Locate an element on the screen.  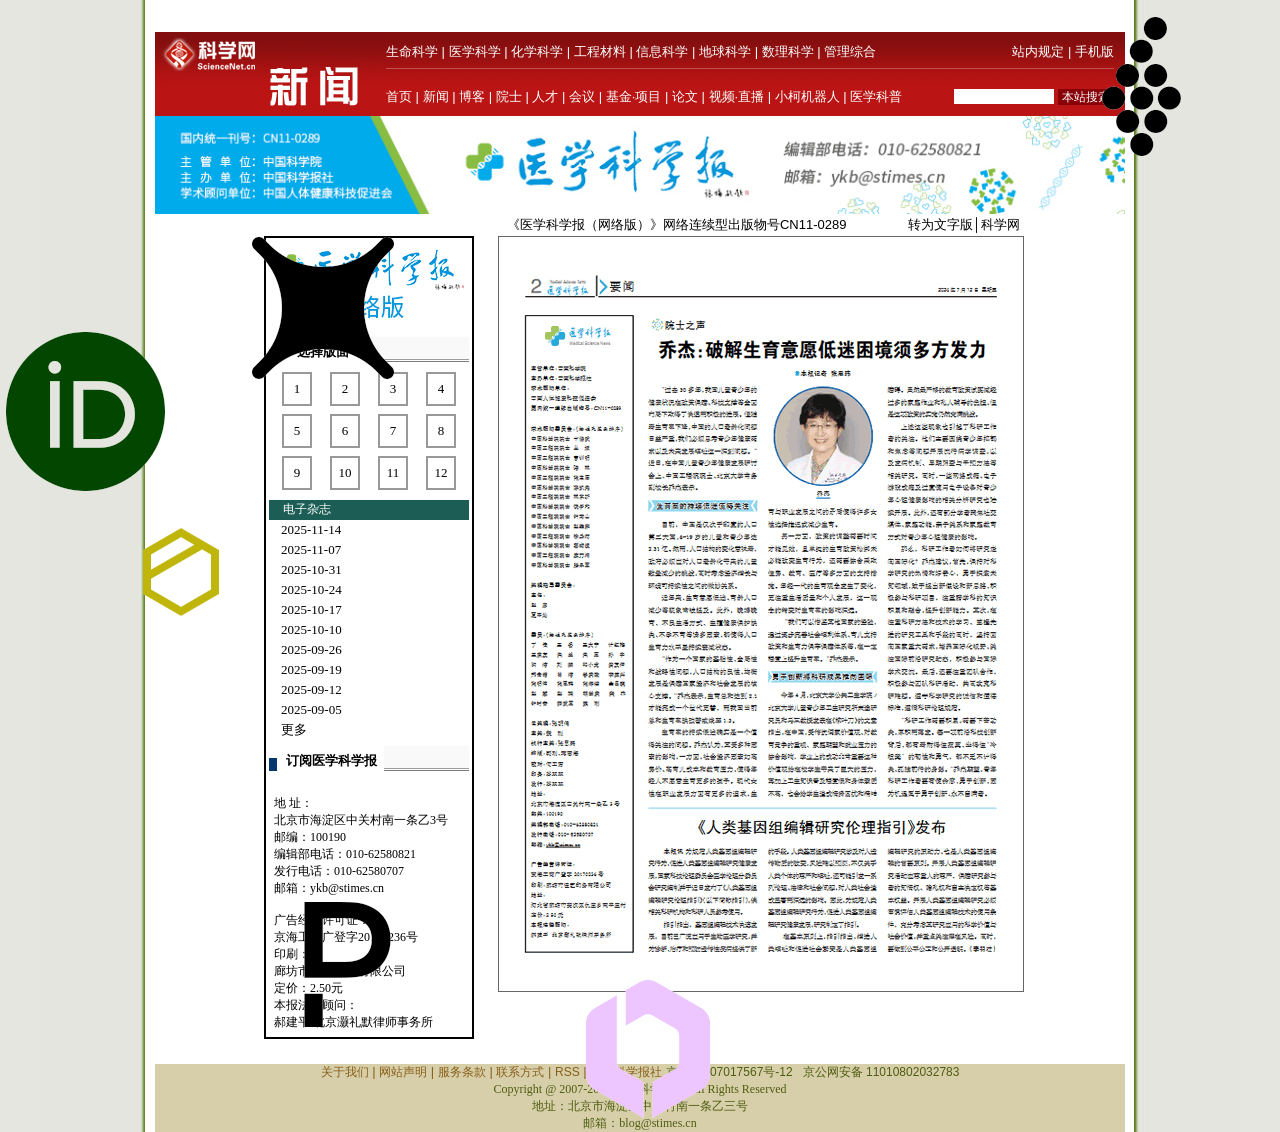
open the Vivino wine app is located at coordinates (1141, 86).